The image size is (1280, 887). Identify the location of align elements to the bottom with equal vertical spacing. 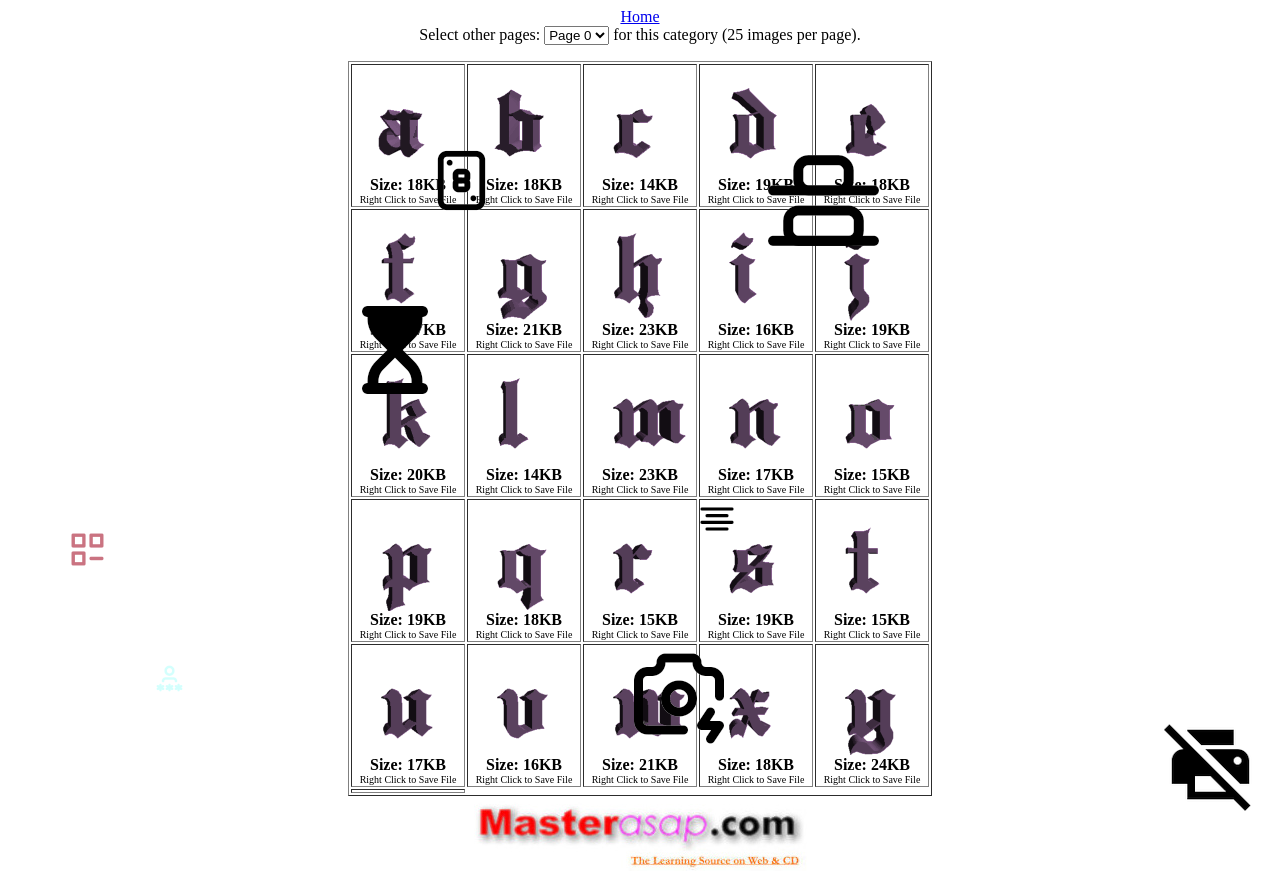
(823, 200).